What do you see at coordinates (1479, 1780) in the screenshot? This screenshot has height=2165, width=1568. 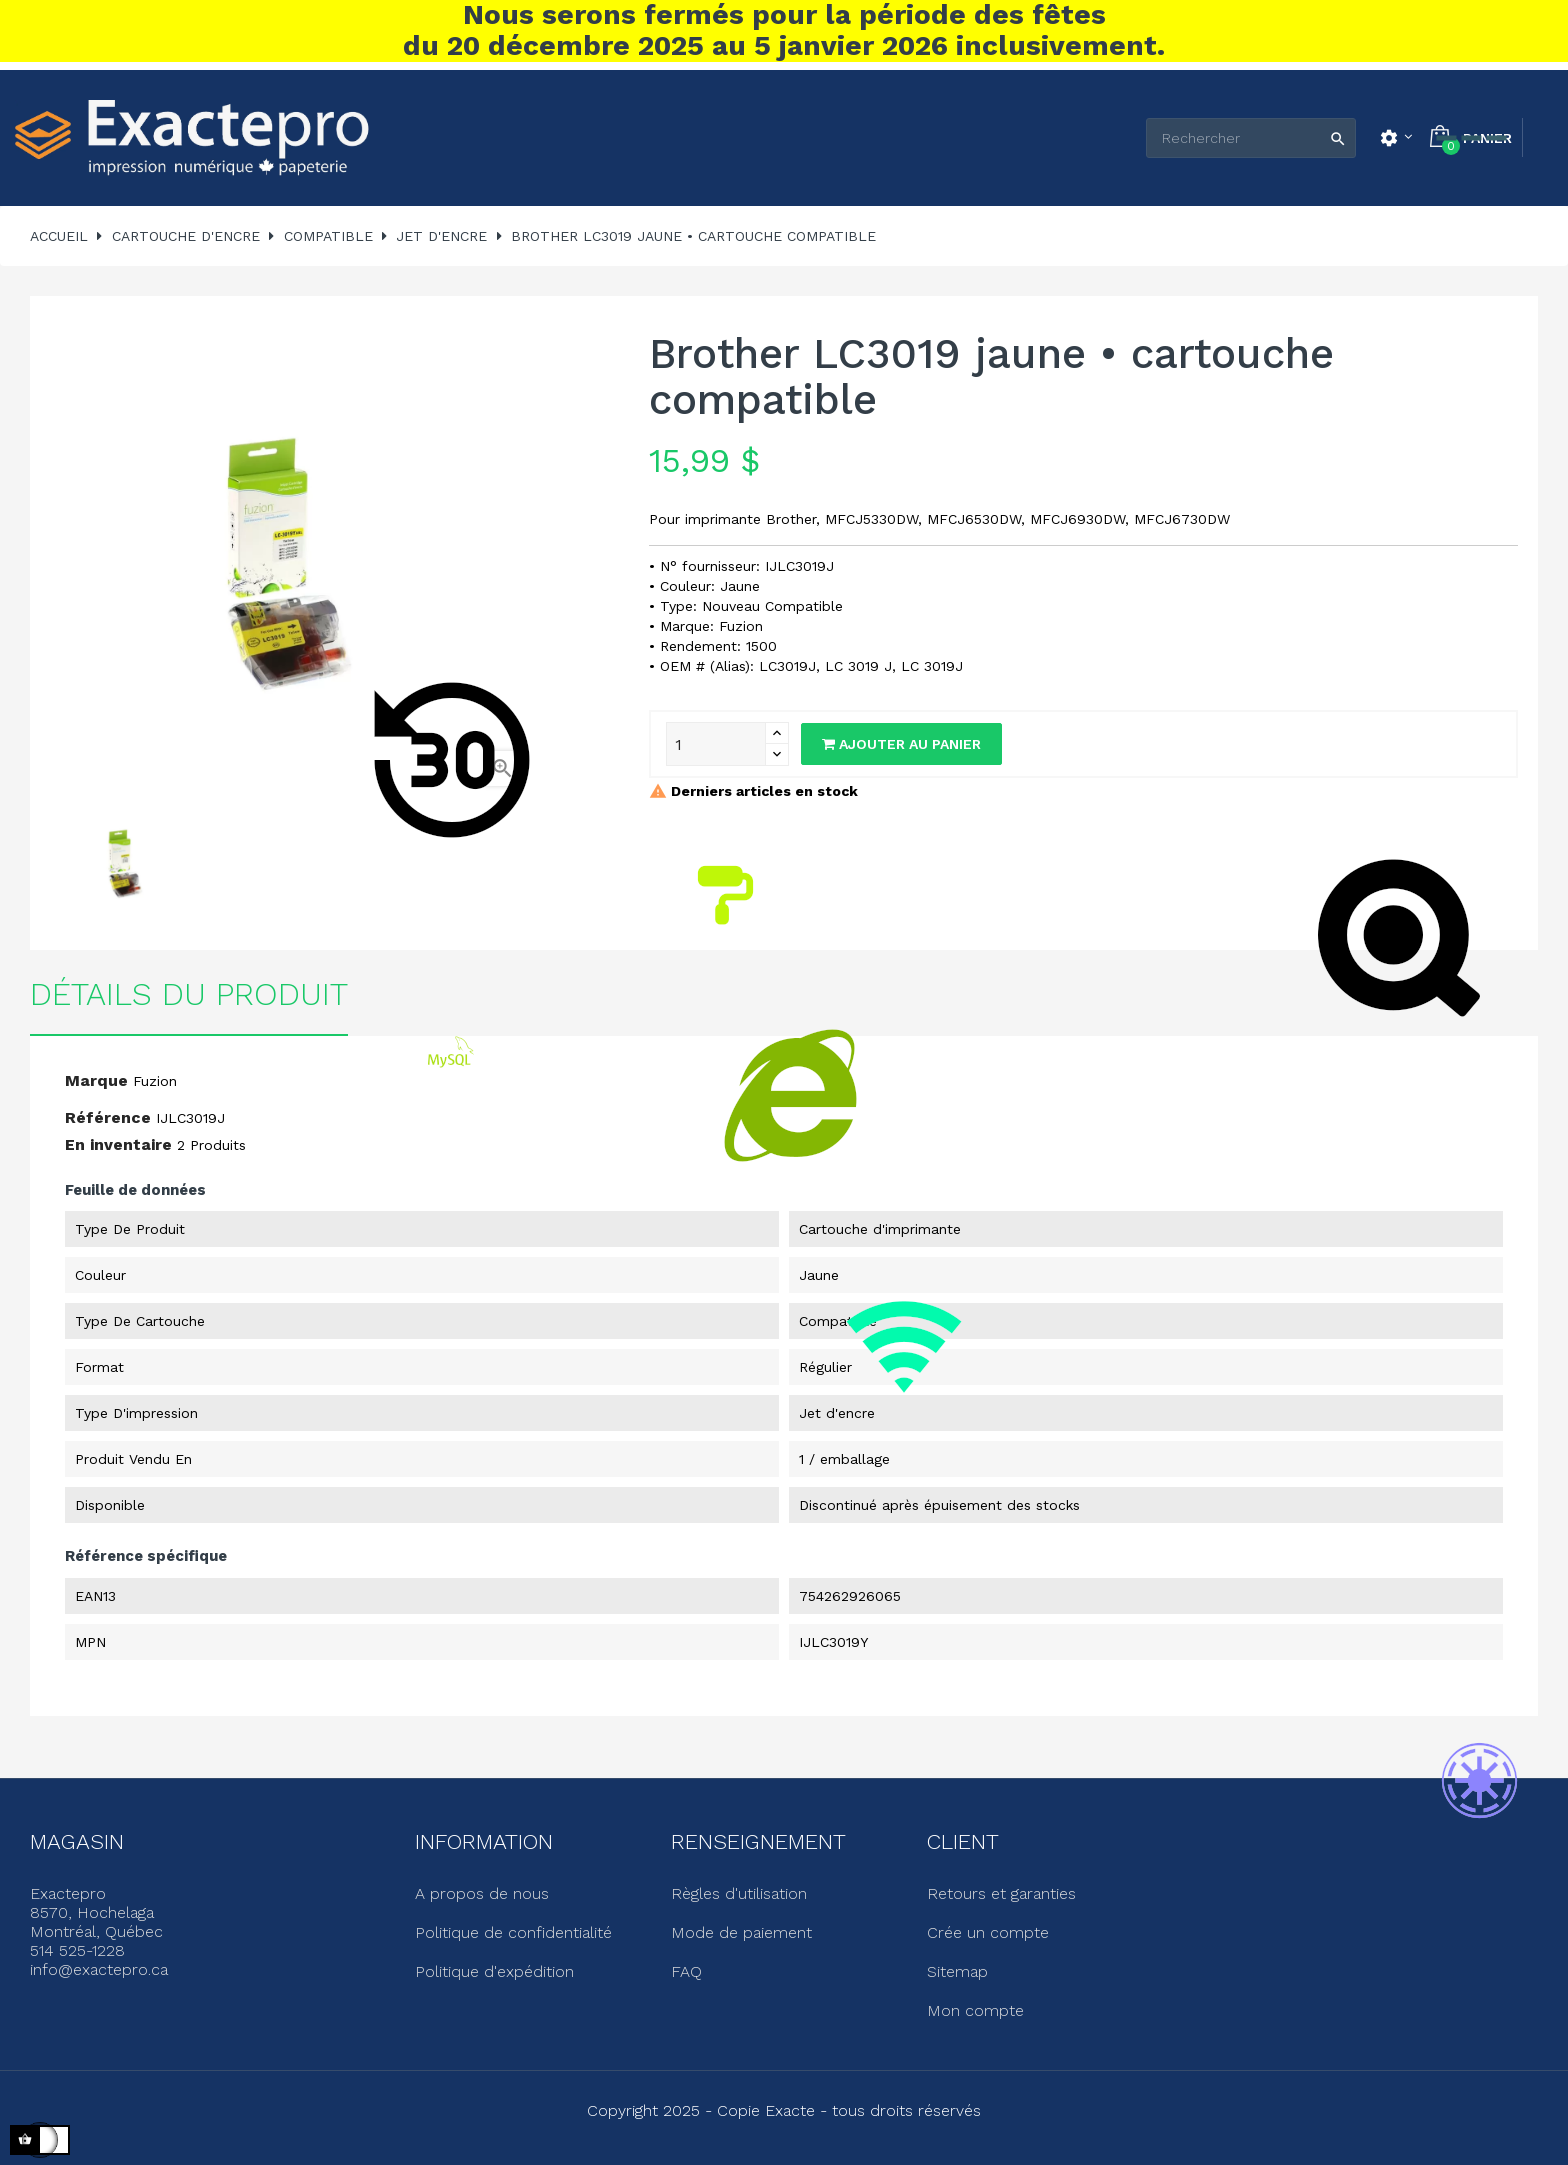 I see `galactic republic logo from star wars` at bounding box center [1479, 1780].